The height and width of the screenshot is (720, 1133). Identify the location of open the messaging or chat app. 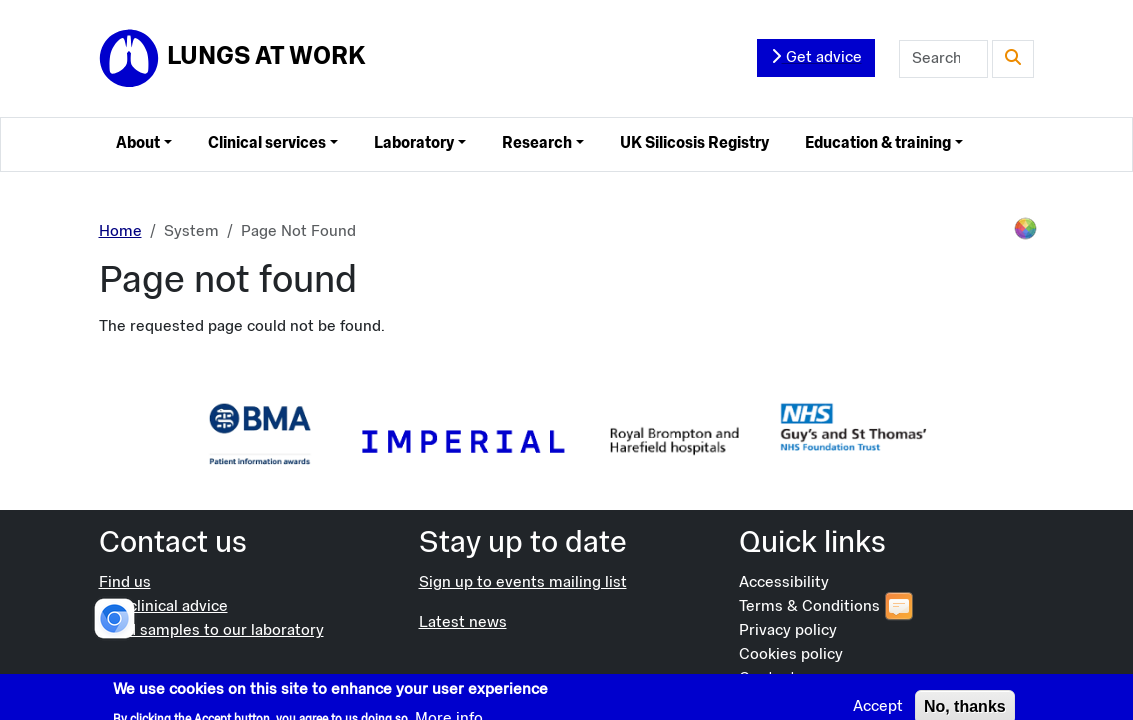
(899, 606).